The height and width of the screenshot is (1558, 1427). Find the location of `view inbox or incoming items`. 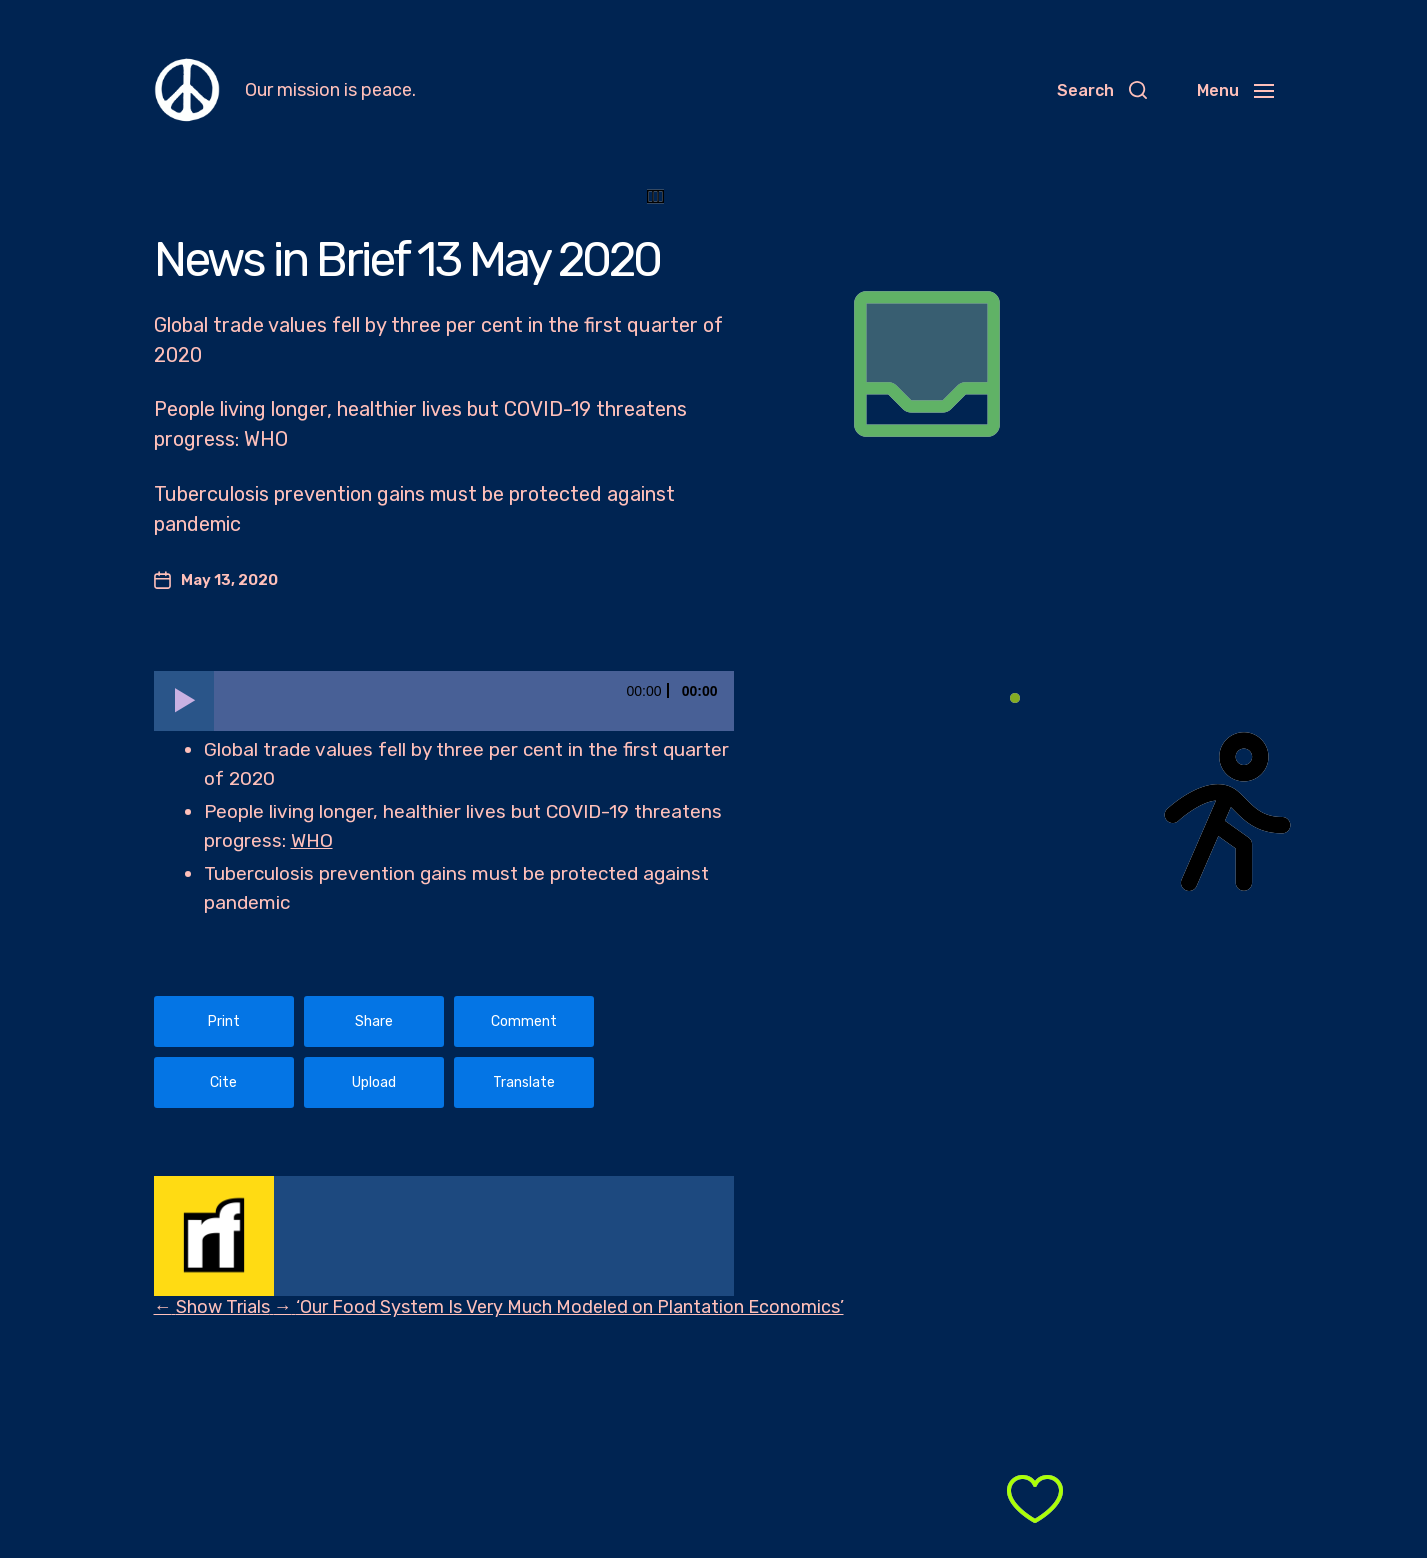

view inbox or incoming items is located at coordinates (927, 364).